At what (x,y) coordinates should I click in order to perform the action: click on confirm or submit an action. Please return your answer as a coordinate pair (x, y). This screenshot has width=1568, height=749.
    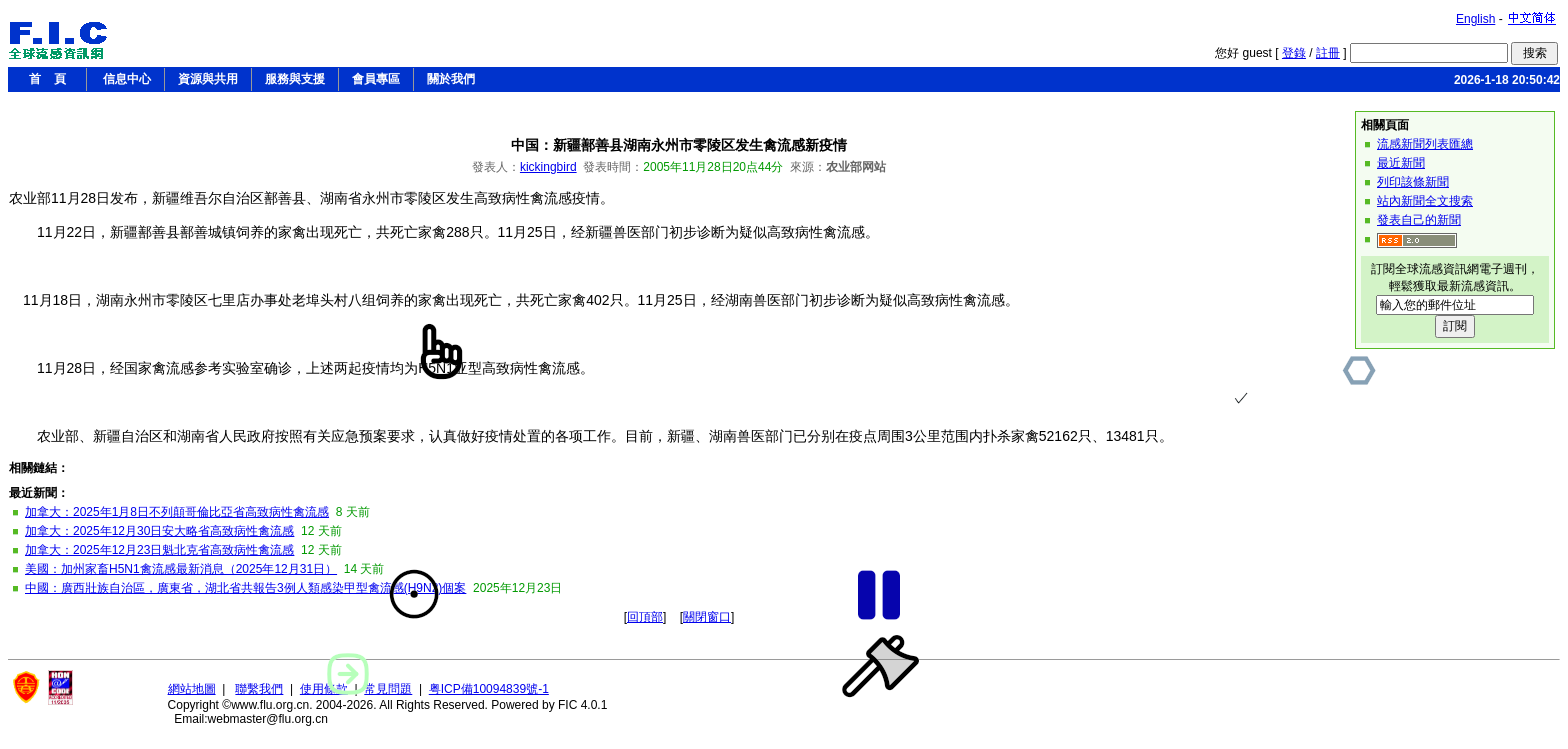
    Looking at the image, I should click on (1241, 398).